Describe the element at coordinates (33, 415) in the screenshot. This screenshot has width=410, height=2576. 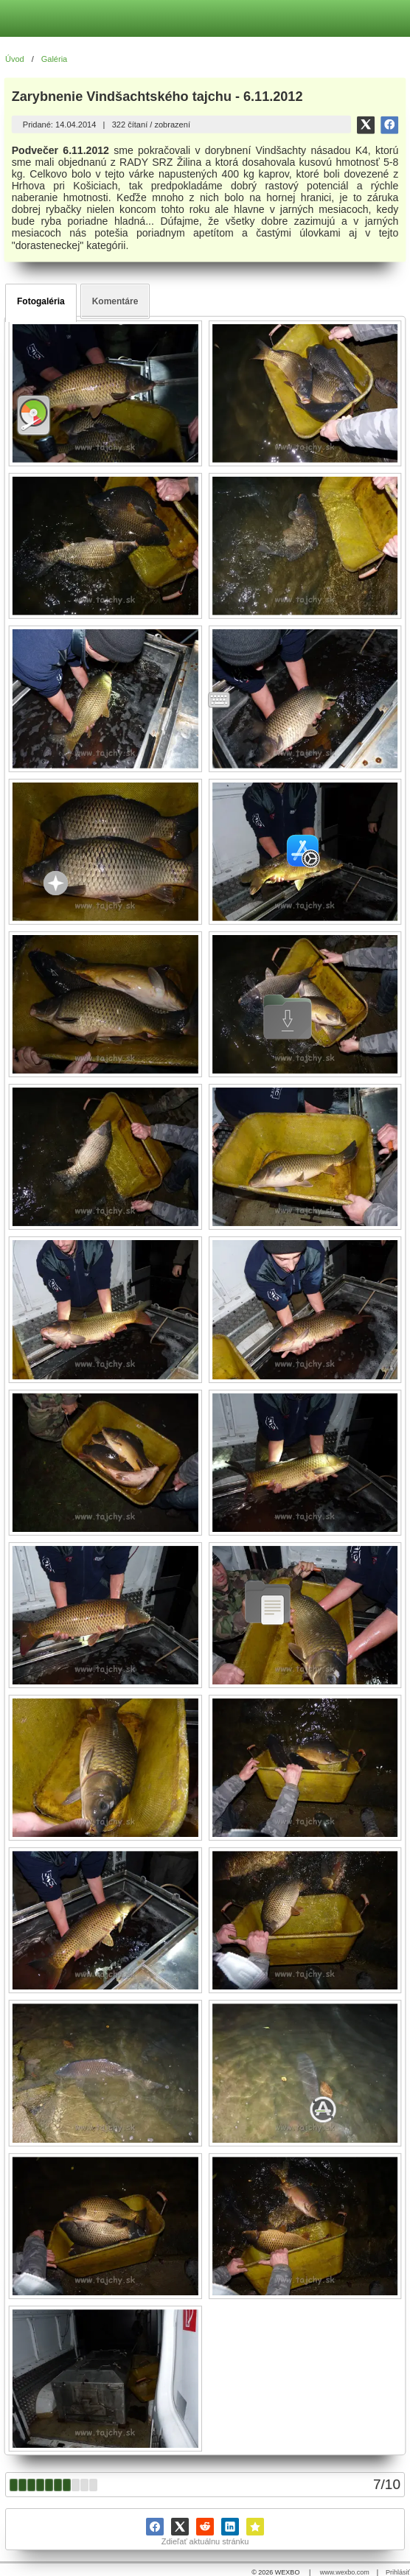
I see `open gparted disk partition editor` at that location.